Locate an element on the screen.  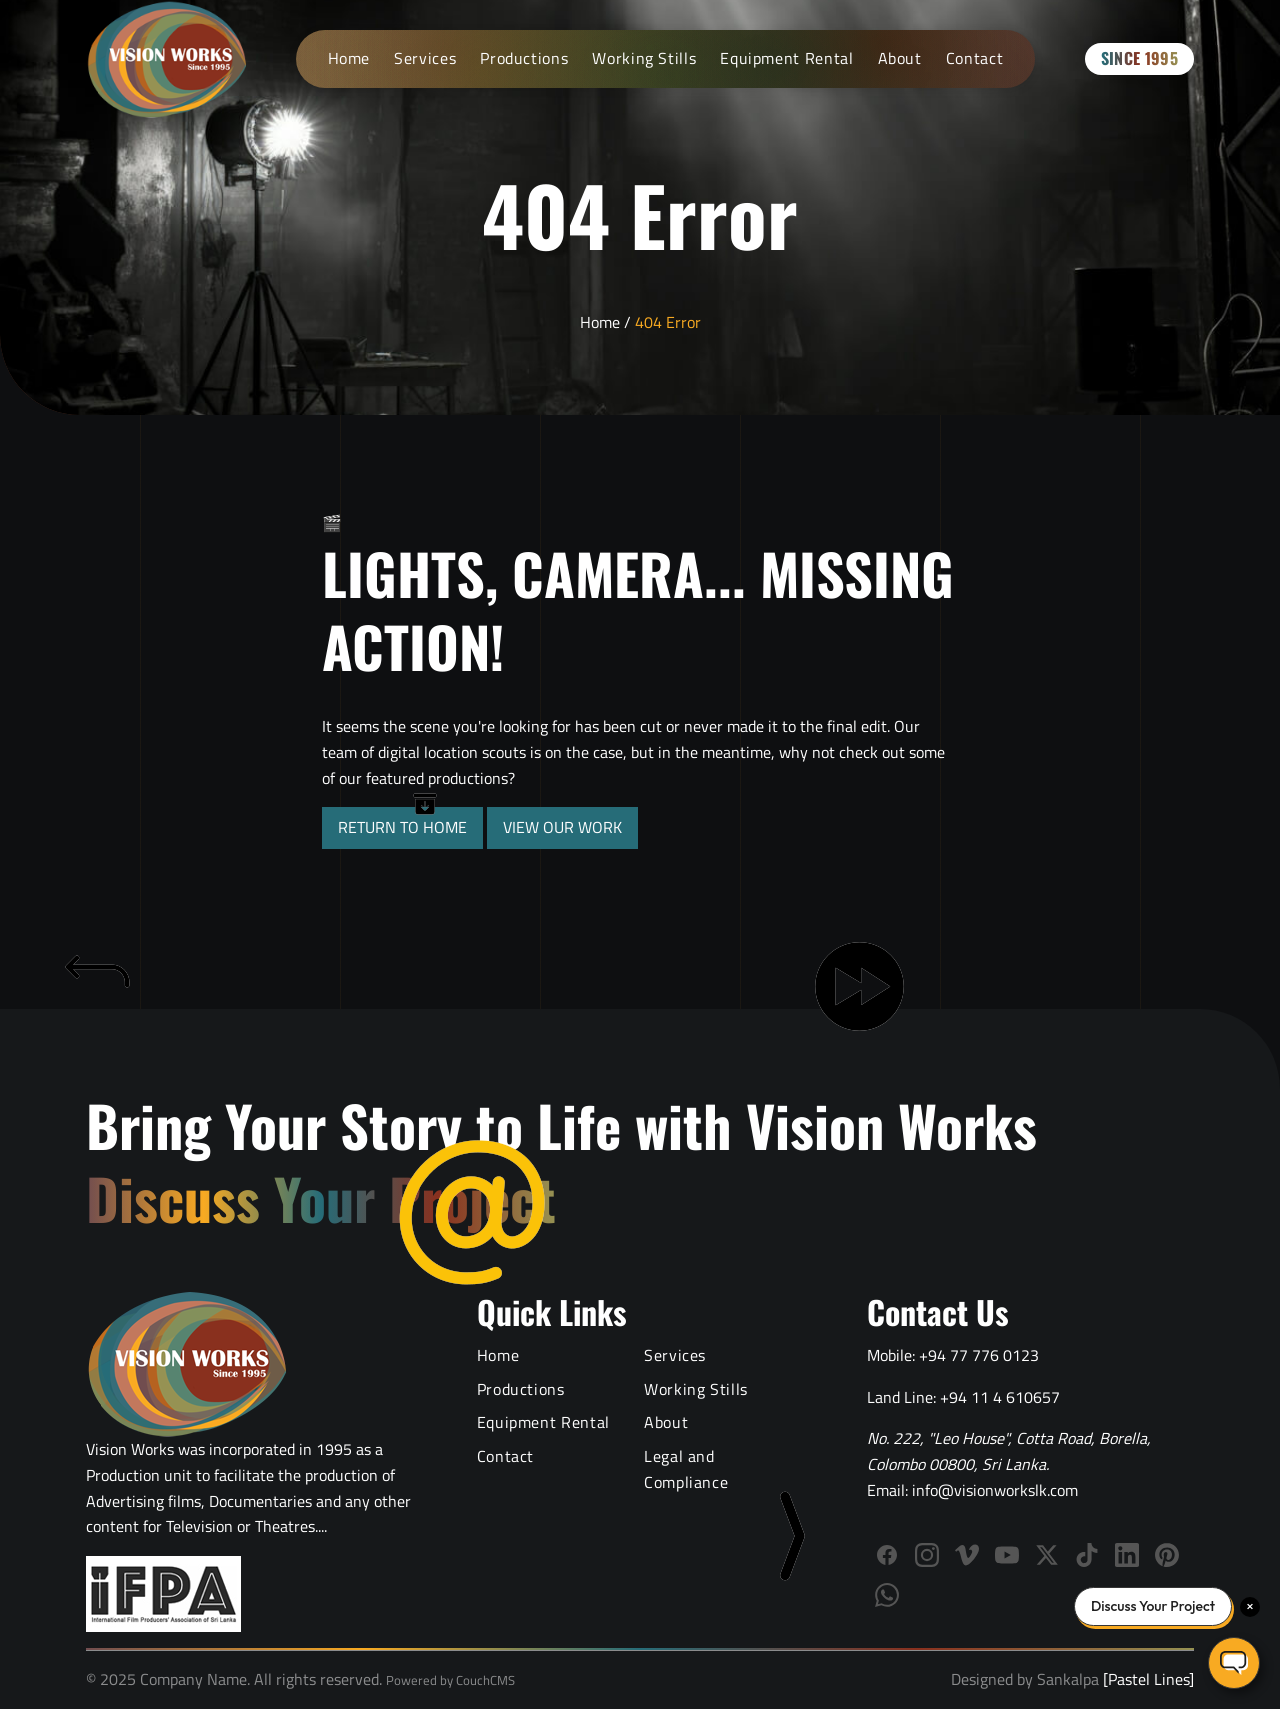
go back to previous screen is located at coordinates (97, 971).